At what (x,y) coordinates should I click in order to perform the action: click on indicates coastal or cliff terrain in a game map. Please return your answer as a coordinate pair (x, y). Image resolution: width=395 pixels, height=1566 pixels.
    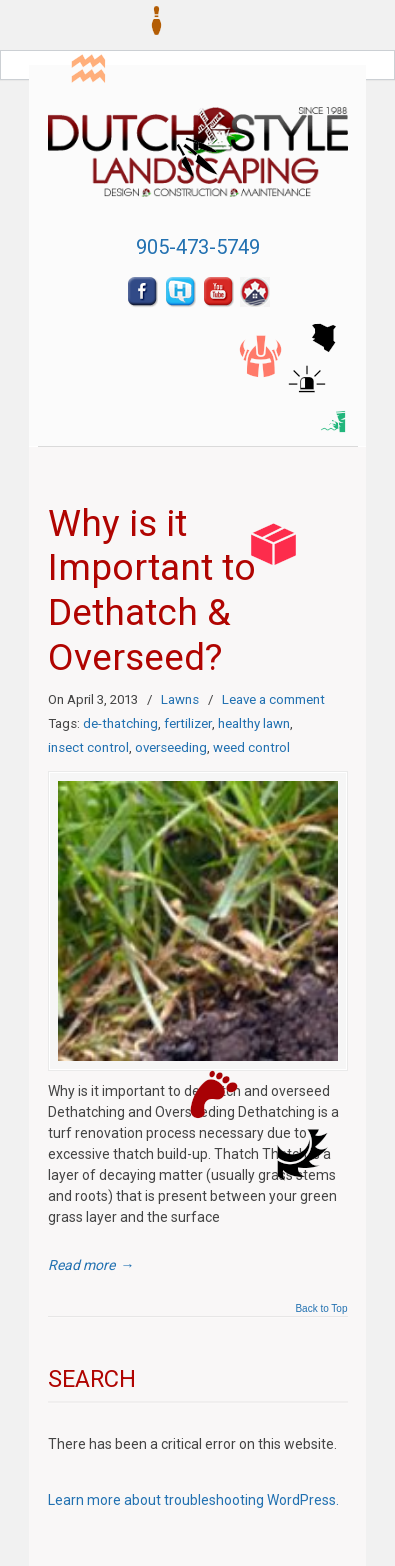
    Looking at the image, I should click on (333, 420).